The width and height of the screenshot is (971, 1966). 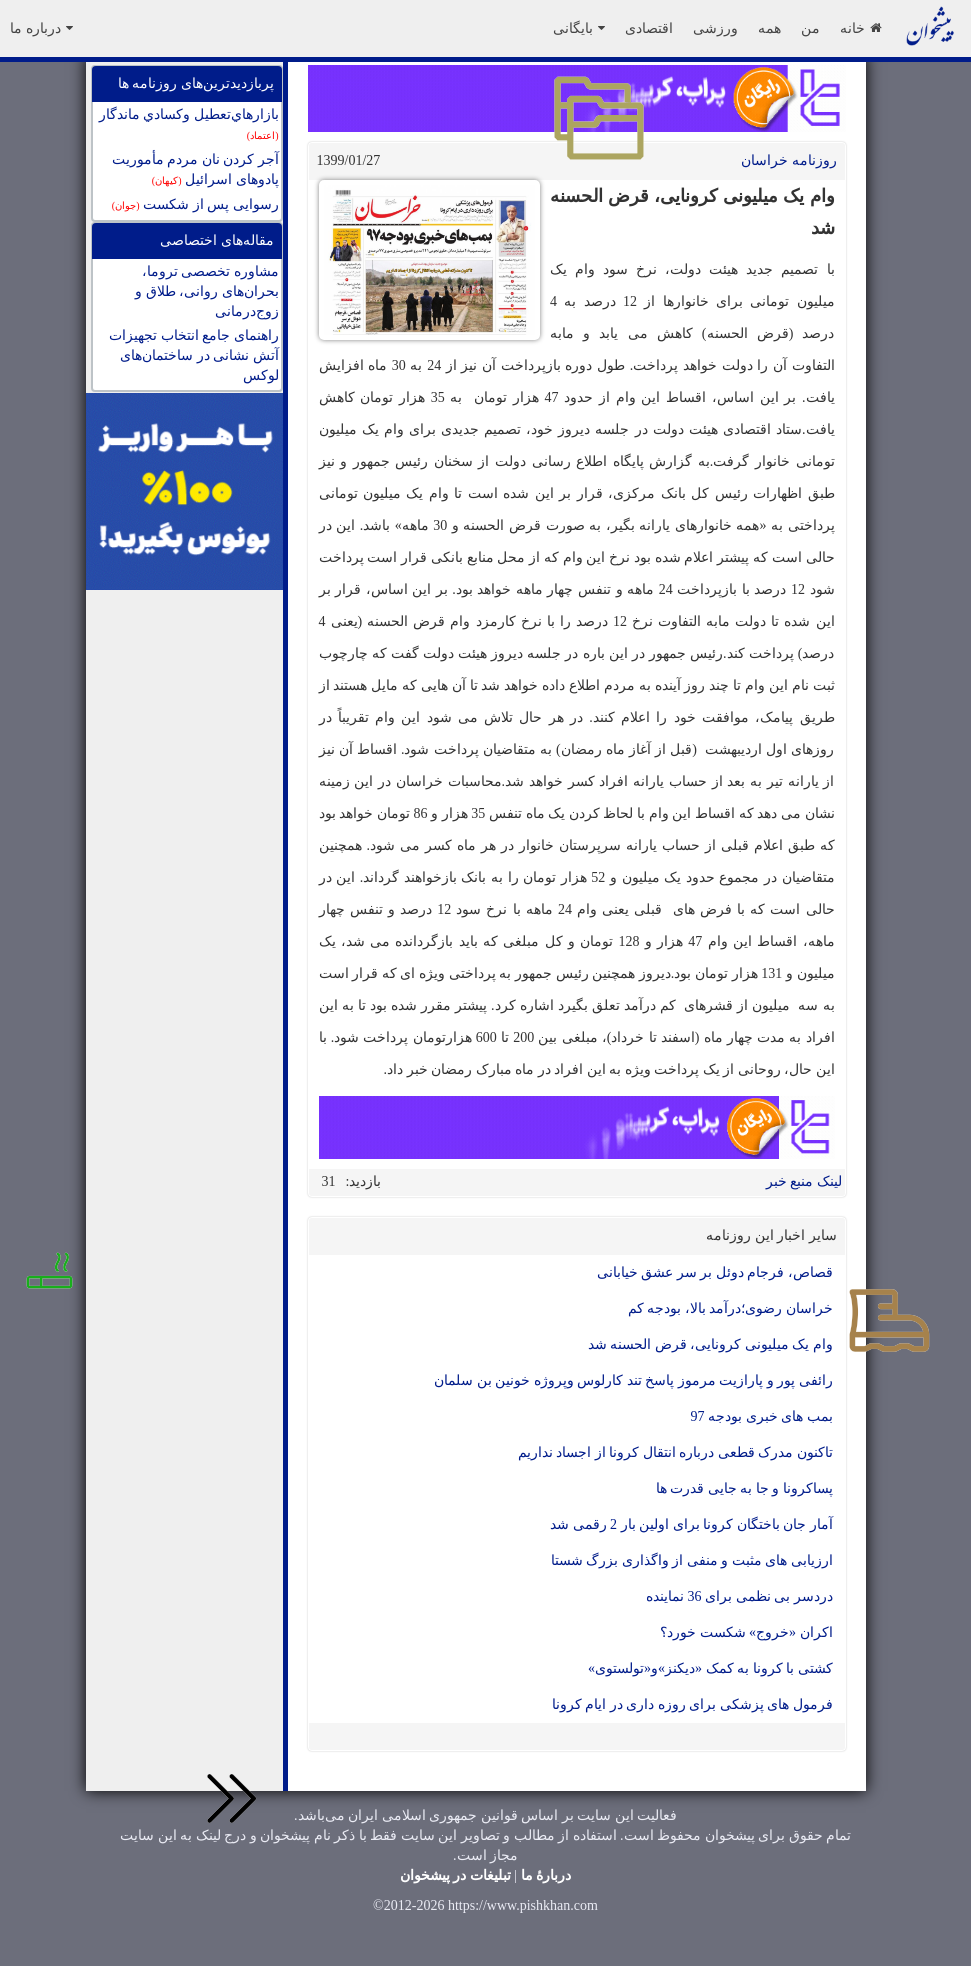 I want to click on skip forward or advance to next item, so click(x=229, y=1798).